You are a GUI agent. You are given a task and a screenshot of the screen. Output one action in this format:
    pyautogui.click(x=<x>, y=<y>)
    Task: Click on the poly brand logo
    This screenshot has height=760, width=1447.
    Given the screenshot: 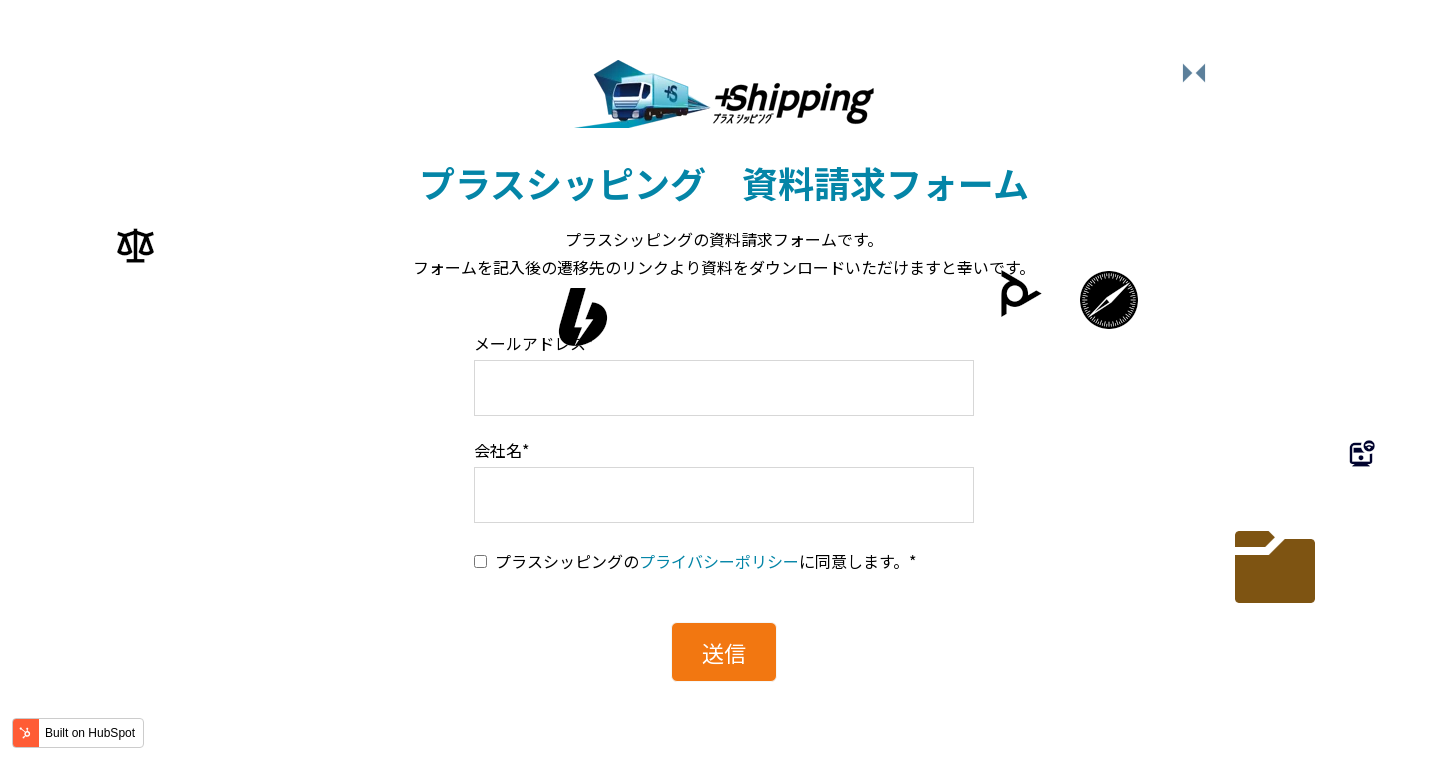 What is the action you would take?
    pyautogui.click(x=1021, y=293)
    